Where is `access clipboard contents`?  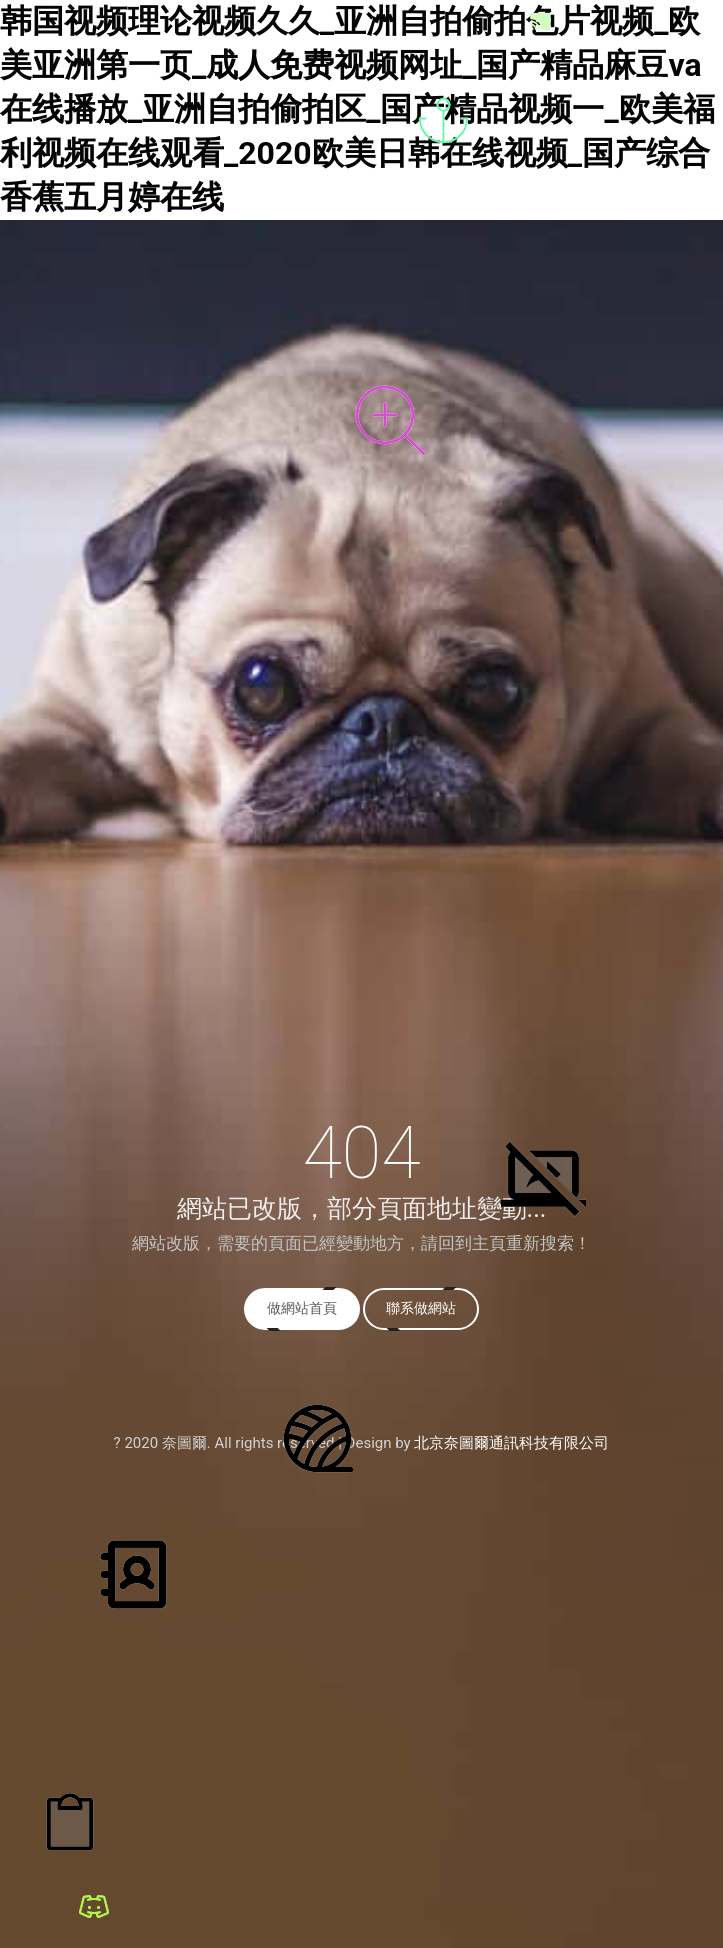
access clipboard contents is located at coordinates (70, 1823).